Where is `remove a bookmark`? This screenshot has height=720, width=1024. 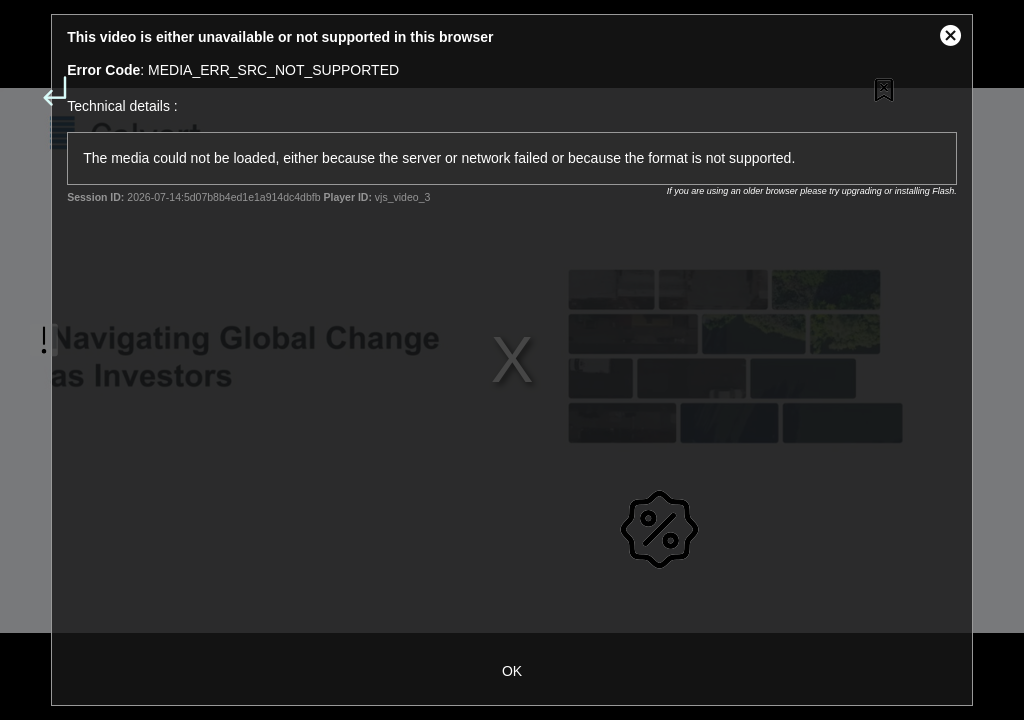 remove a bookmark is located at coordinates (884, 90).